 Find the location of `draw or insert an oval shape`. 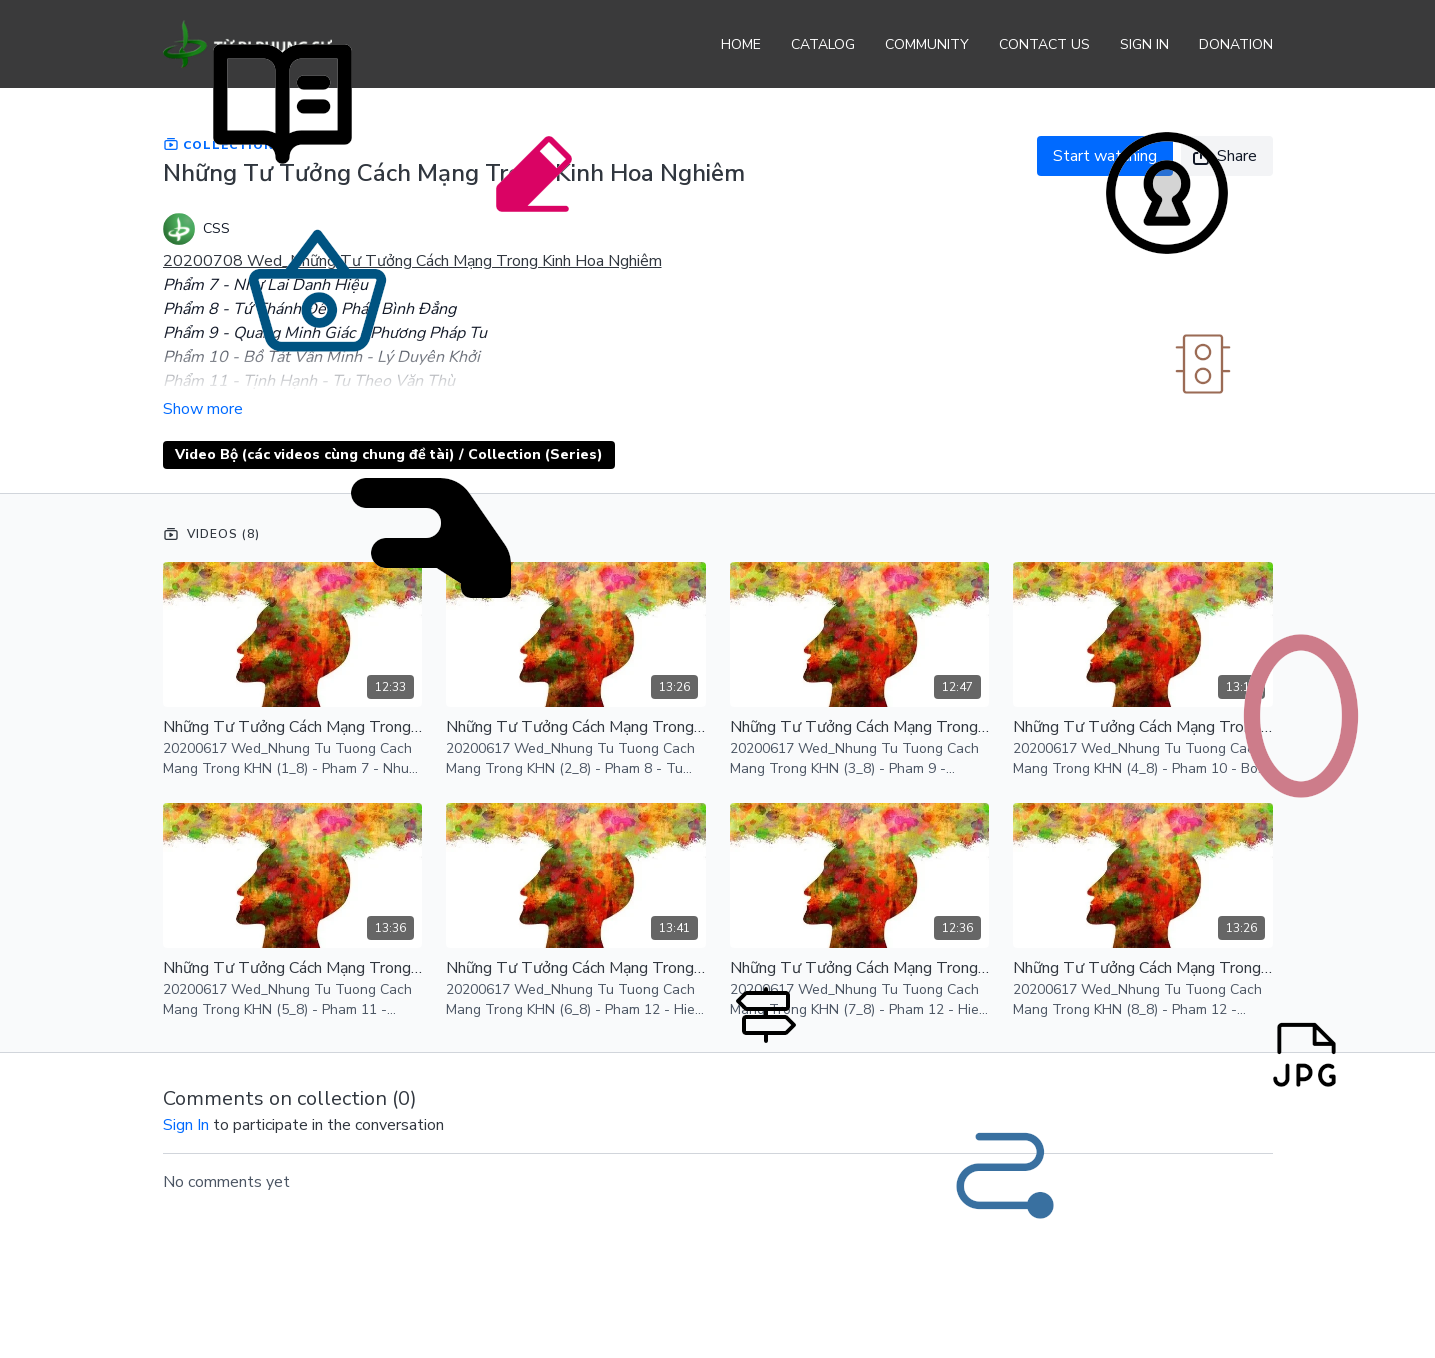

draw or insert an oval shape is located at coordinates (1301, 716).